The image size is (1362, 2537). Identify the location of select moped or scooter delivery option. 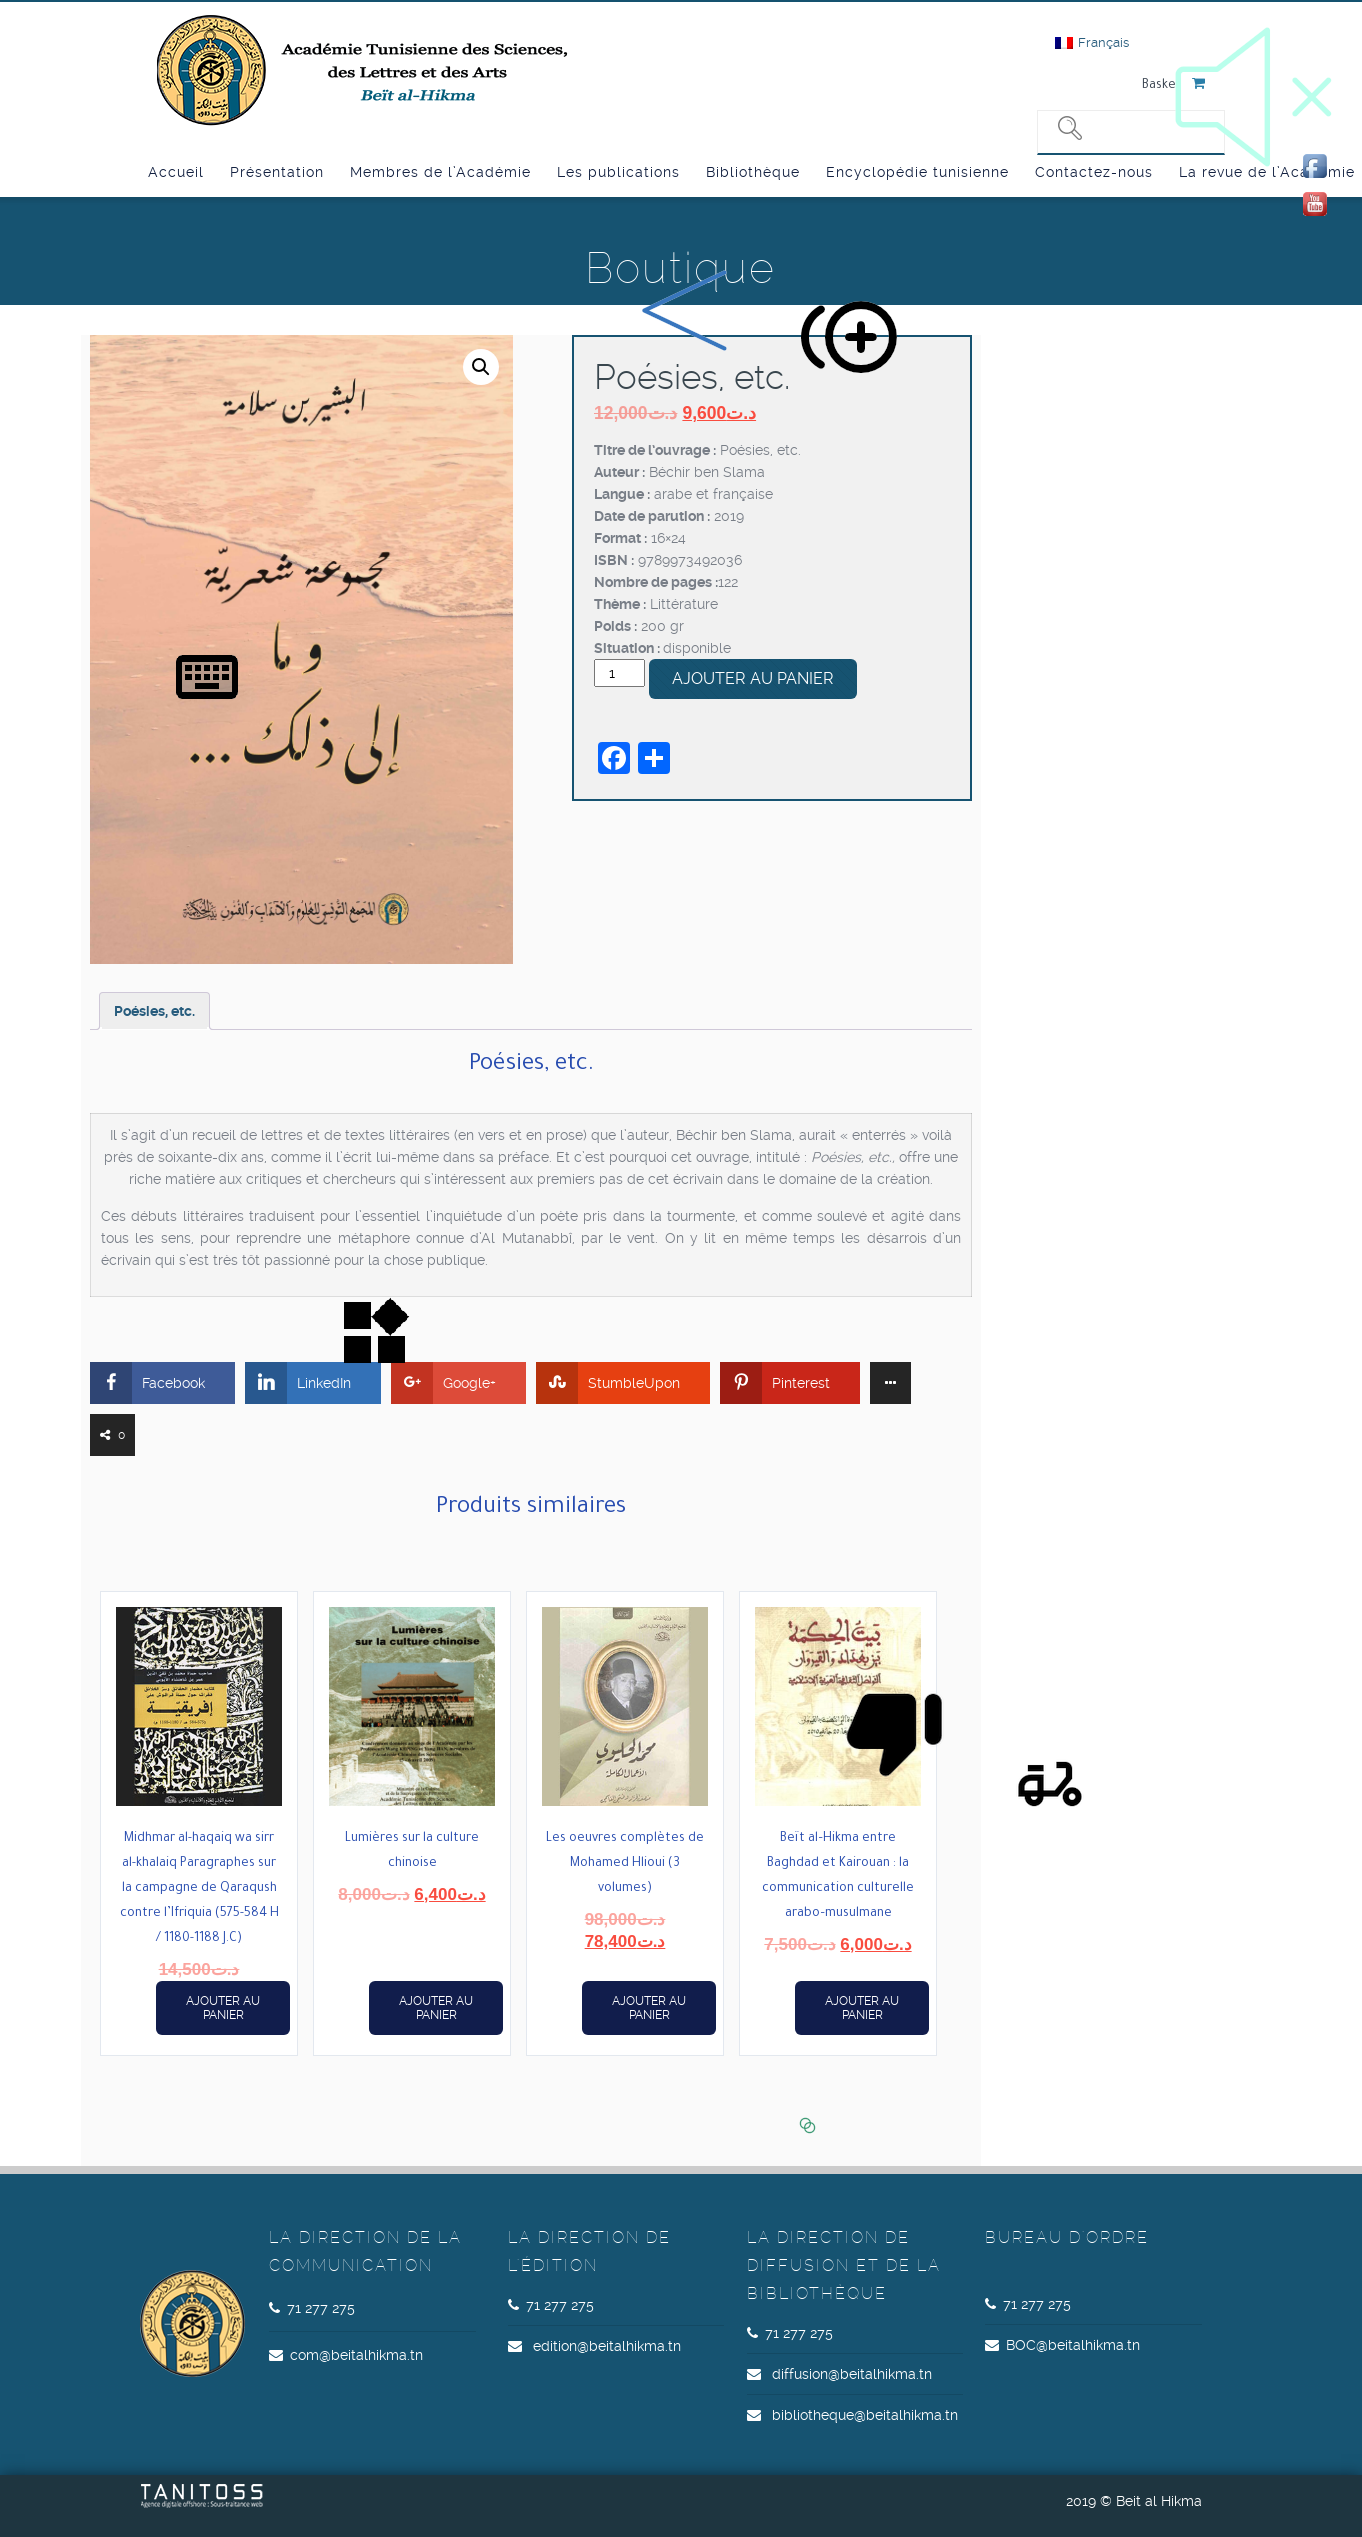
(1050, 1784).